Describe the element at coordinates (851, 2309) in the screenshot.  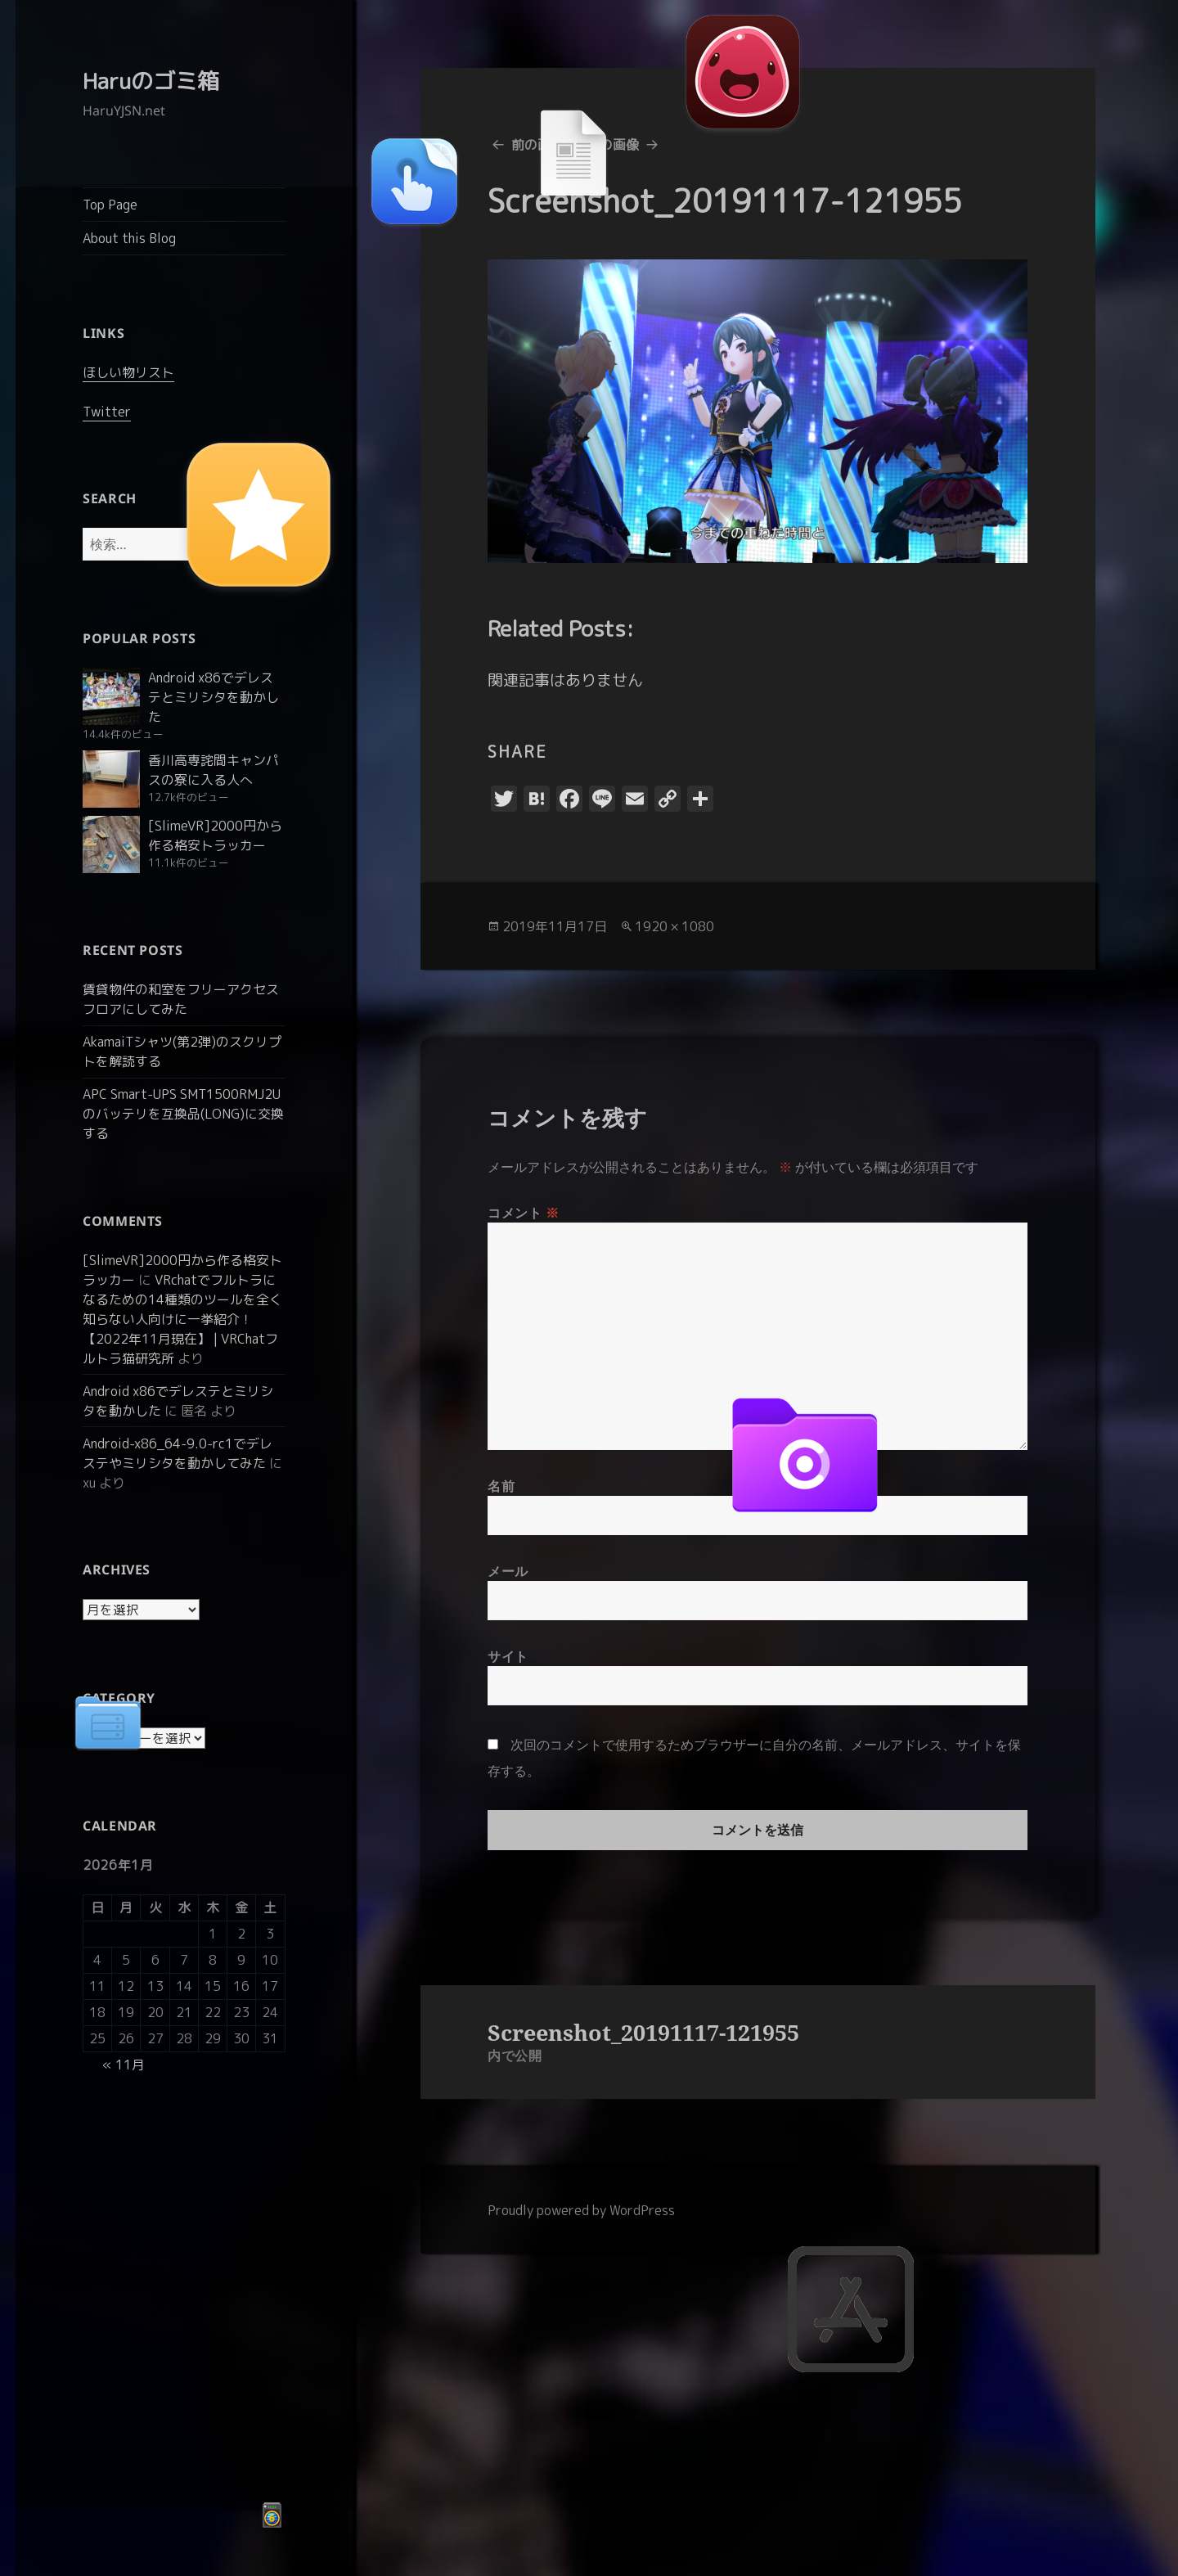
I see `open the app store` at that location.